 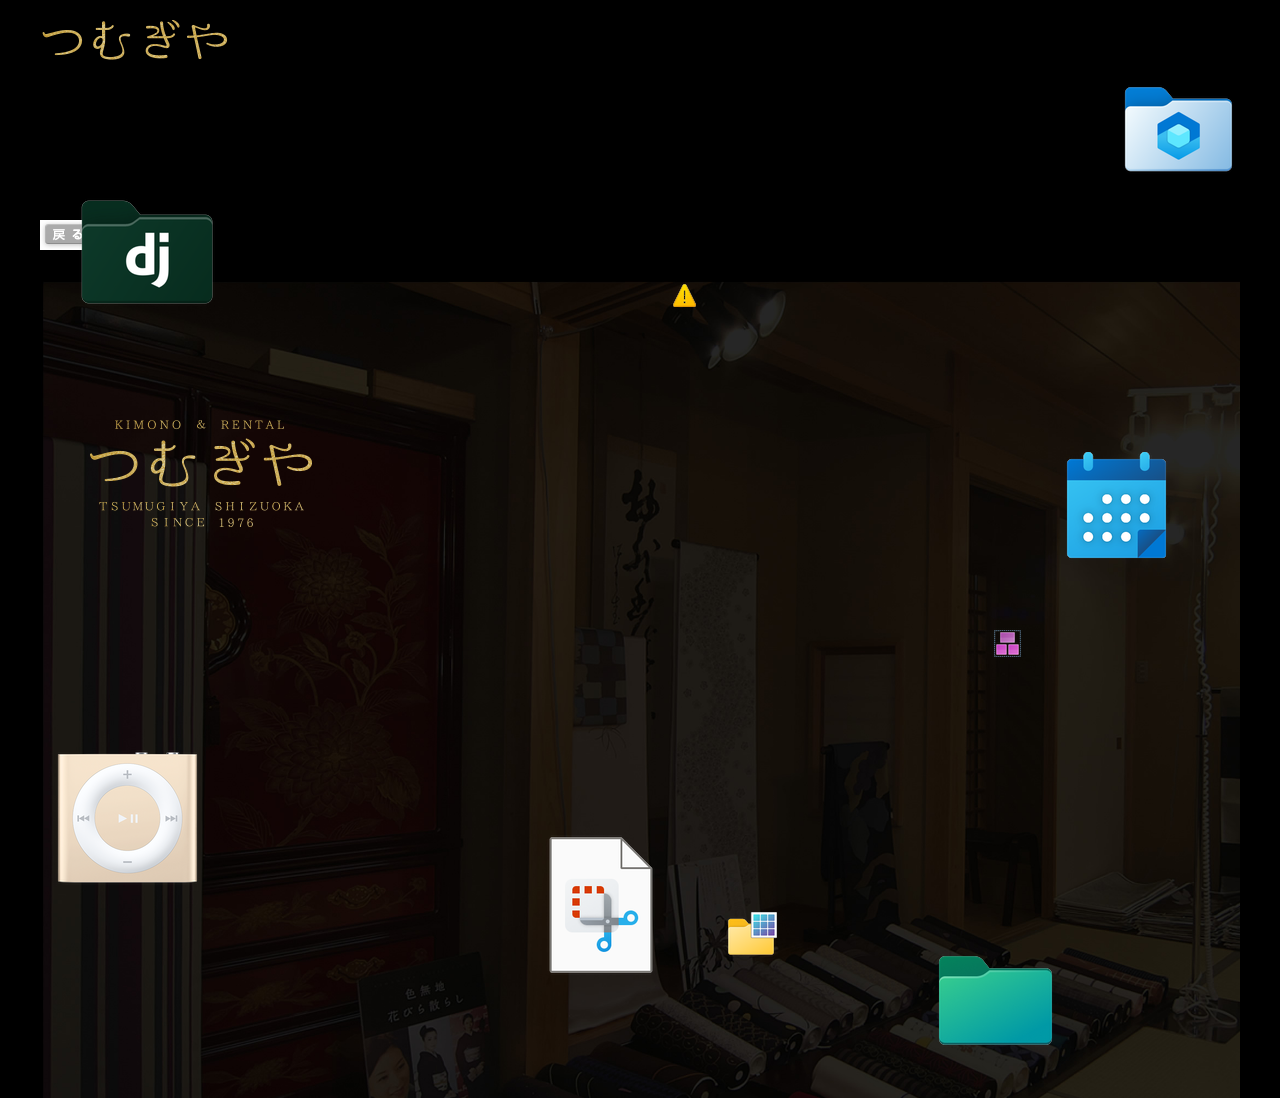 What do you see at coordinates (146, 255) in the screenshot?
I see `folder containing django project files` at bounding box center [146, 255].